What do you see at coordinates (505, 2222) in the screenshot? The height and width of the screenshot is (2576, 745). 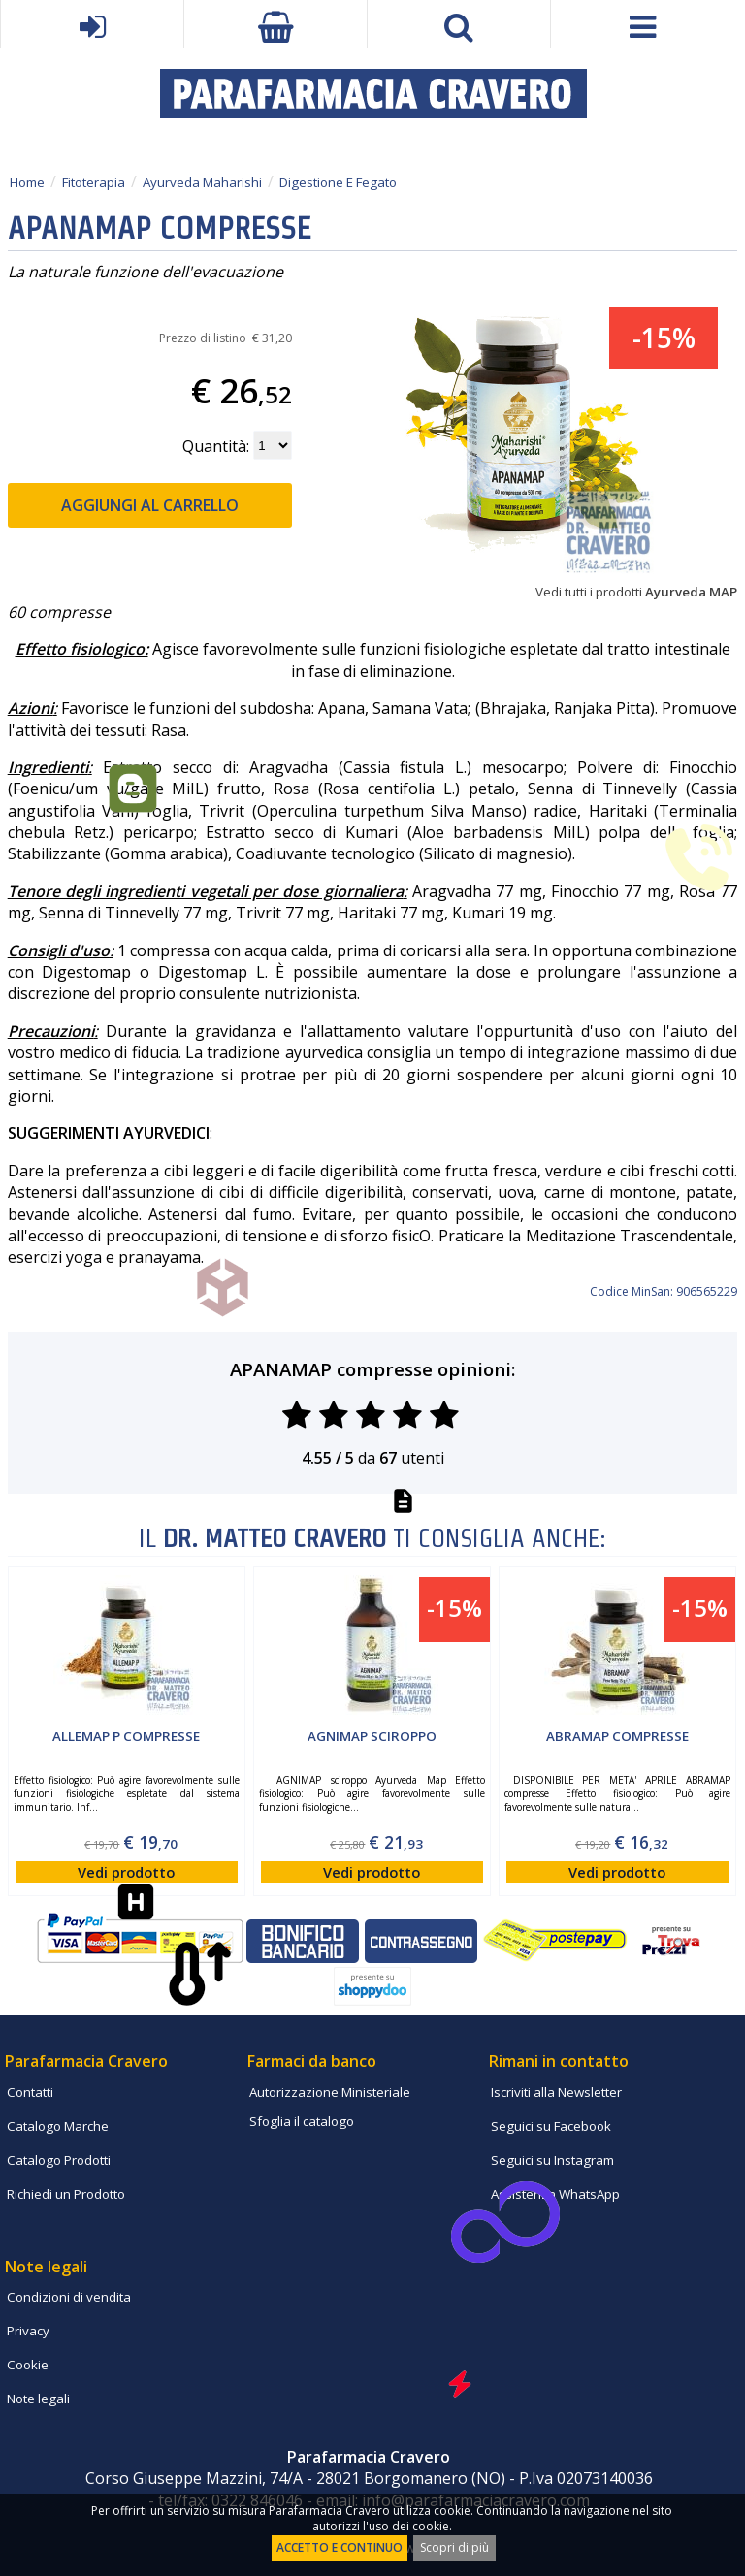 I see `Fujitsu brand logo` at bounding box center [505, 2222].